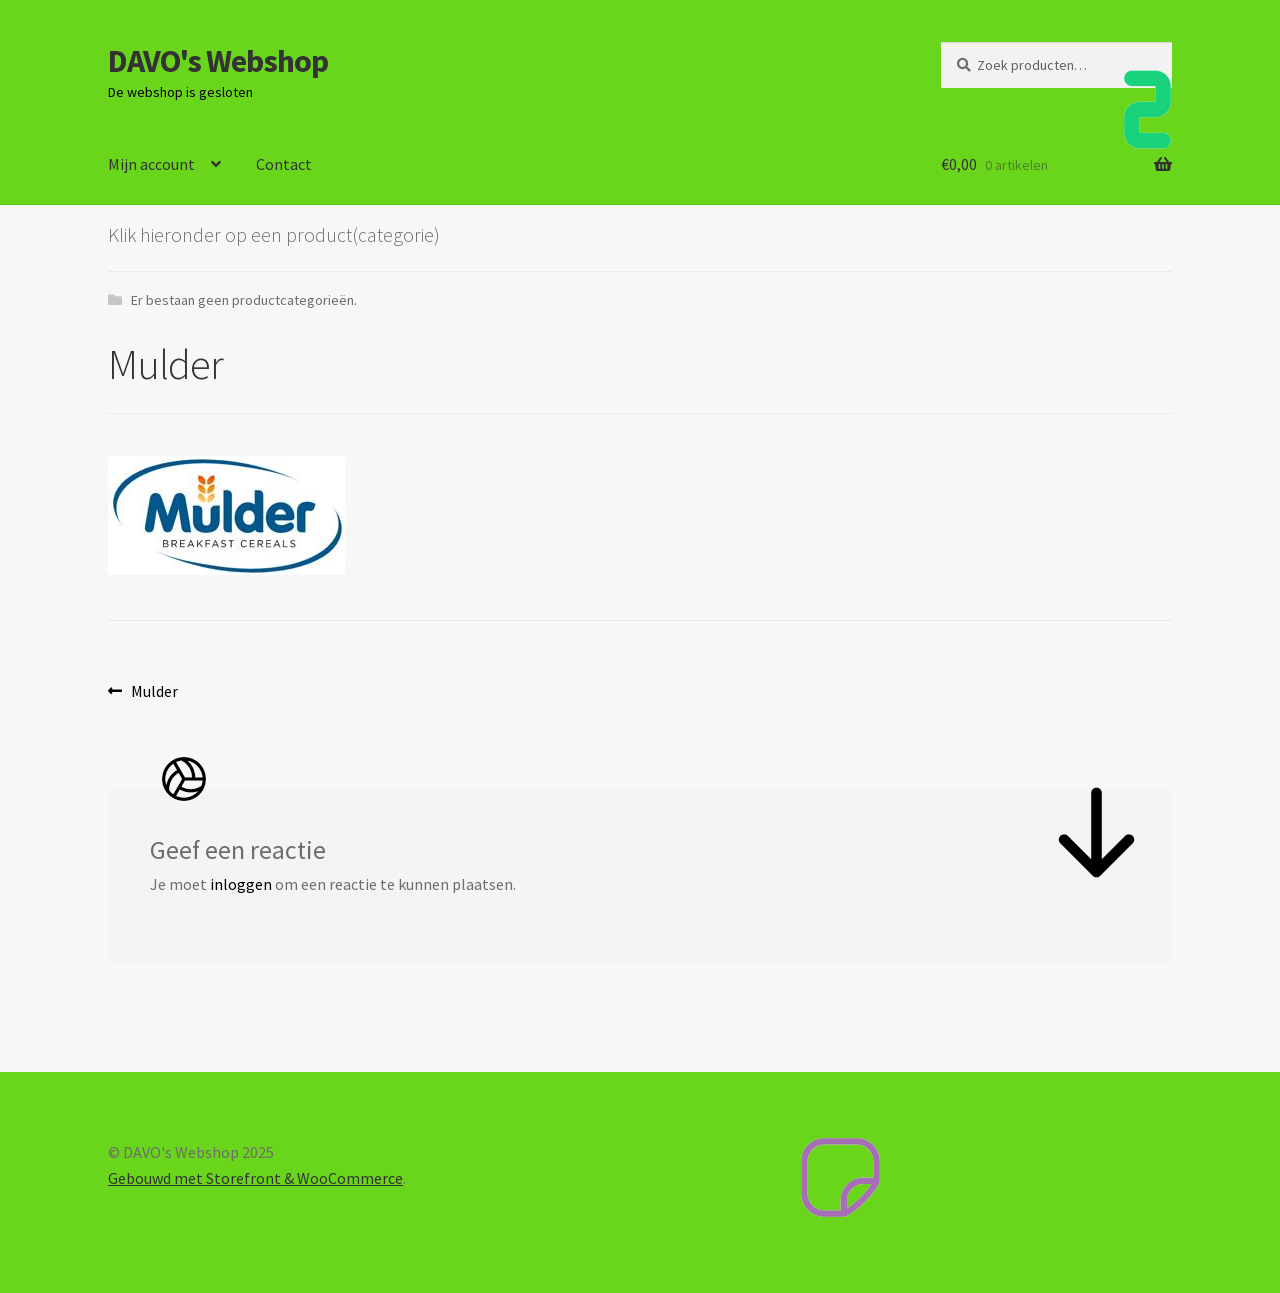 This screenshot has width=1280, height=1293. What do you see at coordinates (1096, 832) in the screenshot?
I see `scroll down or view more content` at bounding box center [1096, 832].